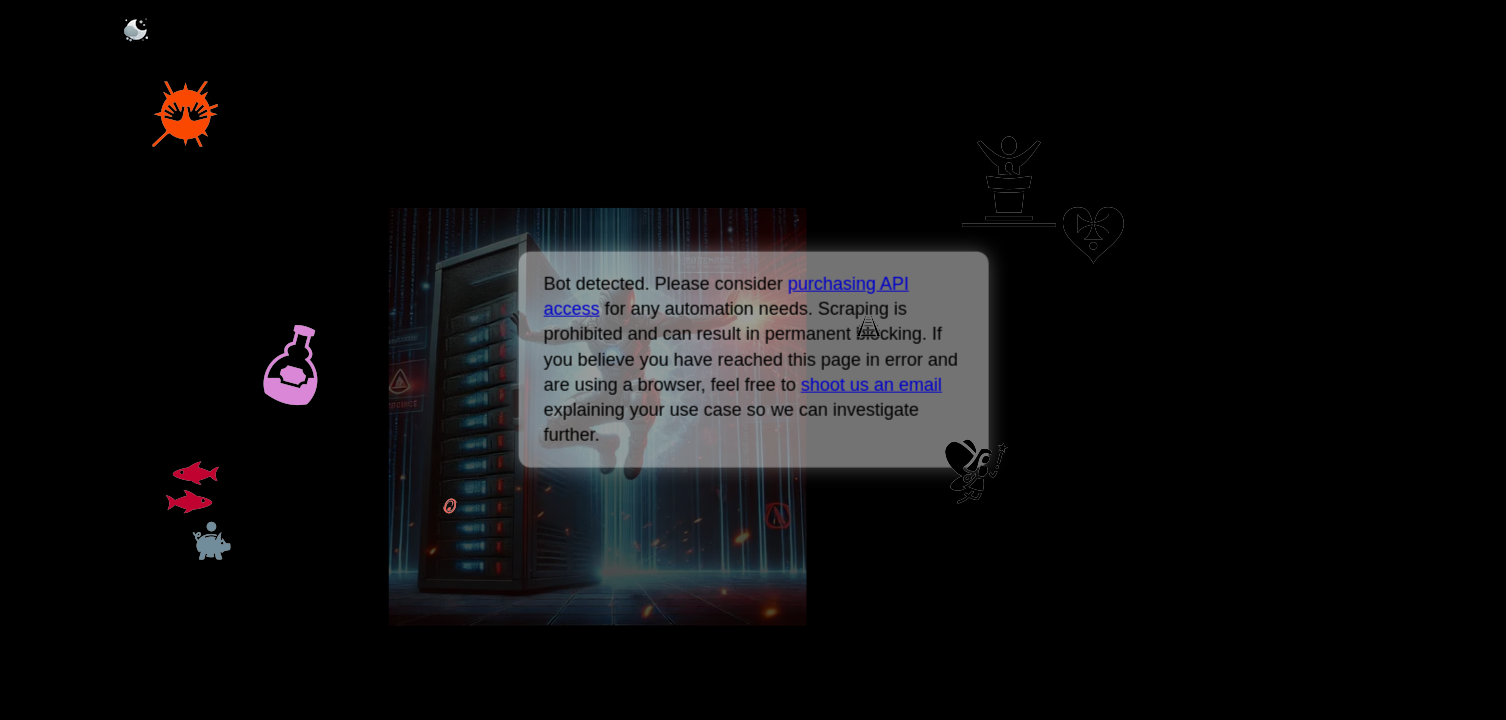  Describe the element at coordinates (1093, 235) in the screenshot. I see `indicates royal or noble romance storyline` at that location.